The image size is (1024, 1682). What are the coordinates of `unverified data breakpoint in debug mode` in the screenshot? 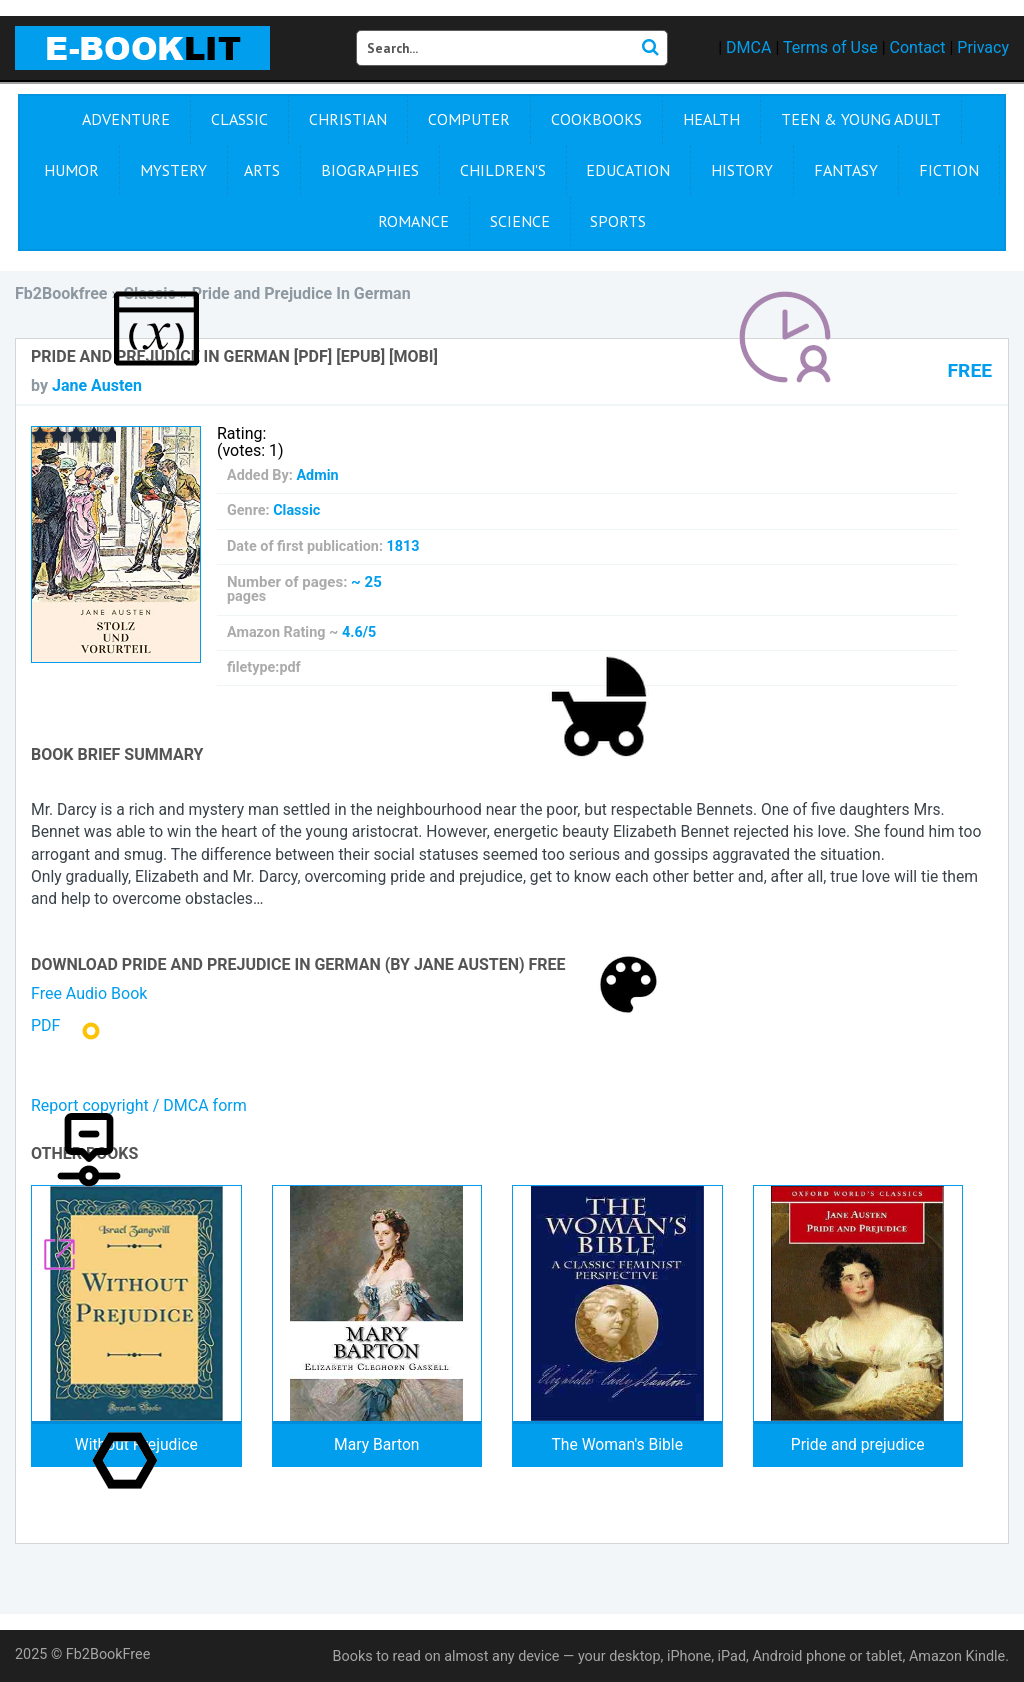 It's located at (127, 1460).